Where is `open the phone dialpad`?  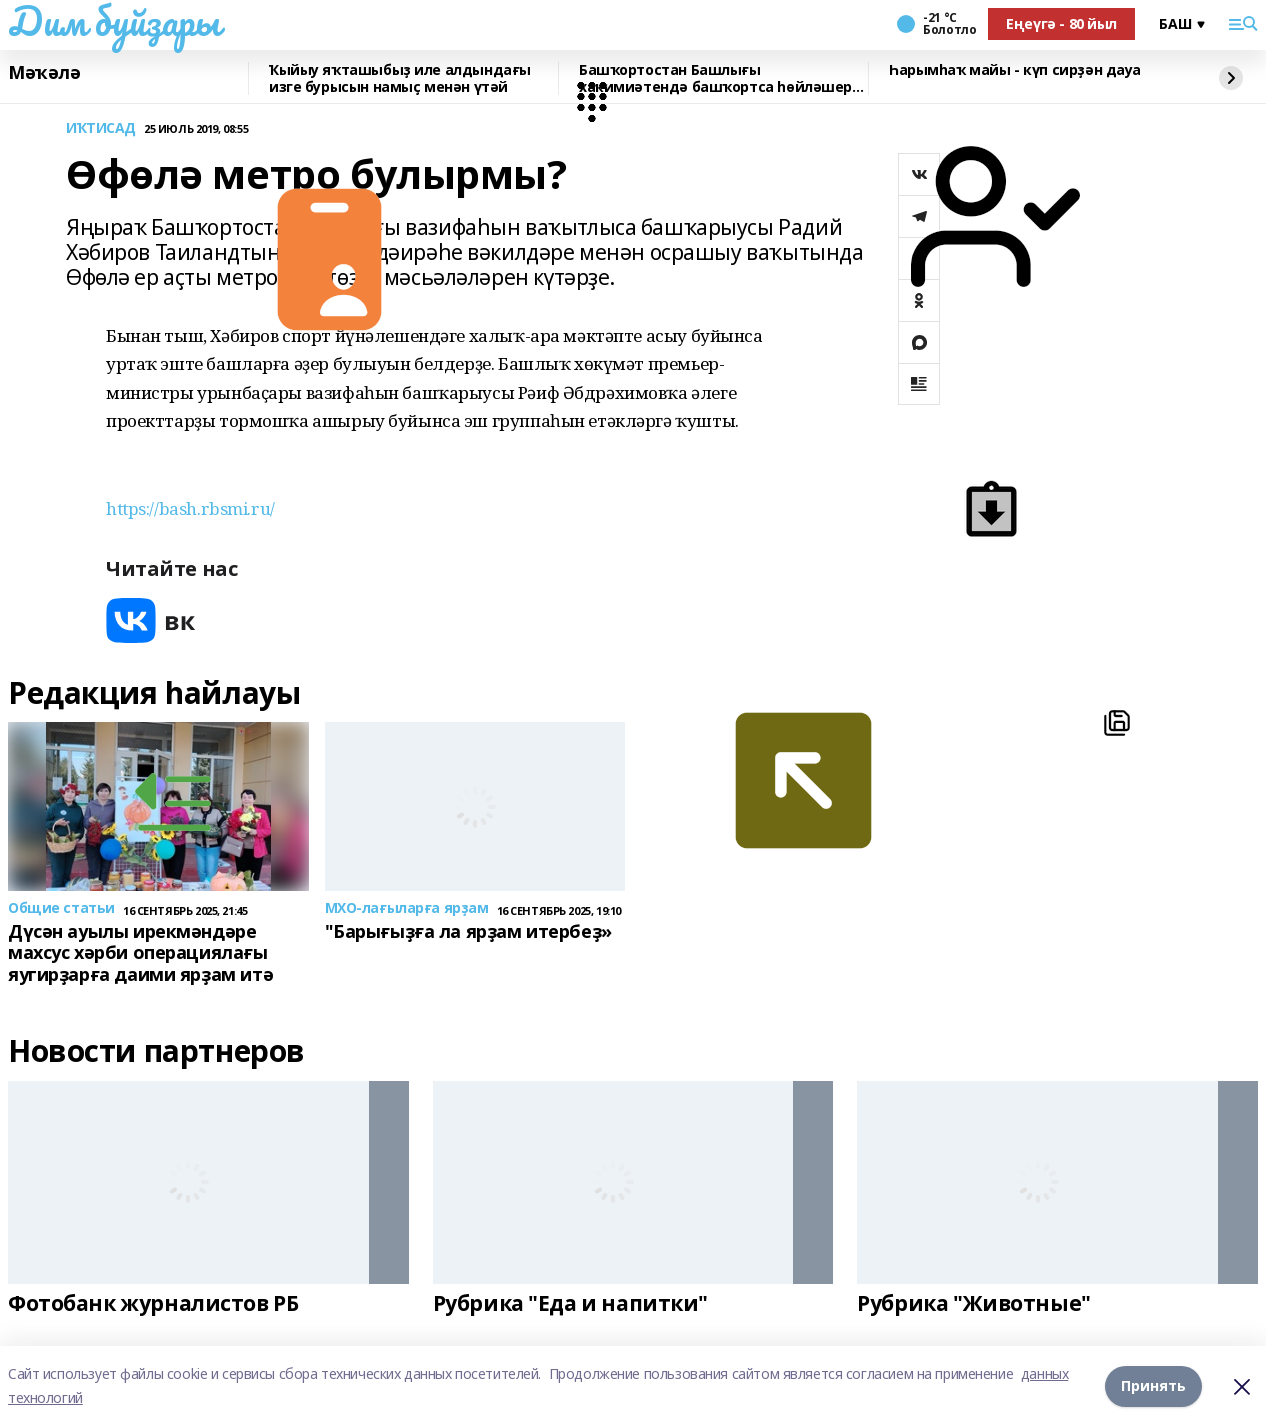 open the phone dialpad is located at coordinates (592, 102).